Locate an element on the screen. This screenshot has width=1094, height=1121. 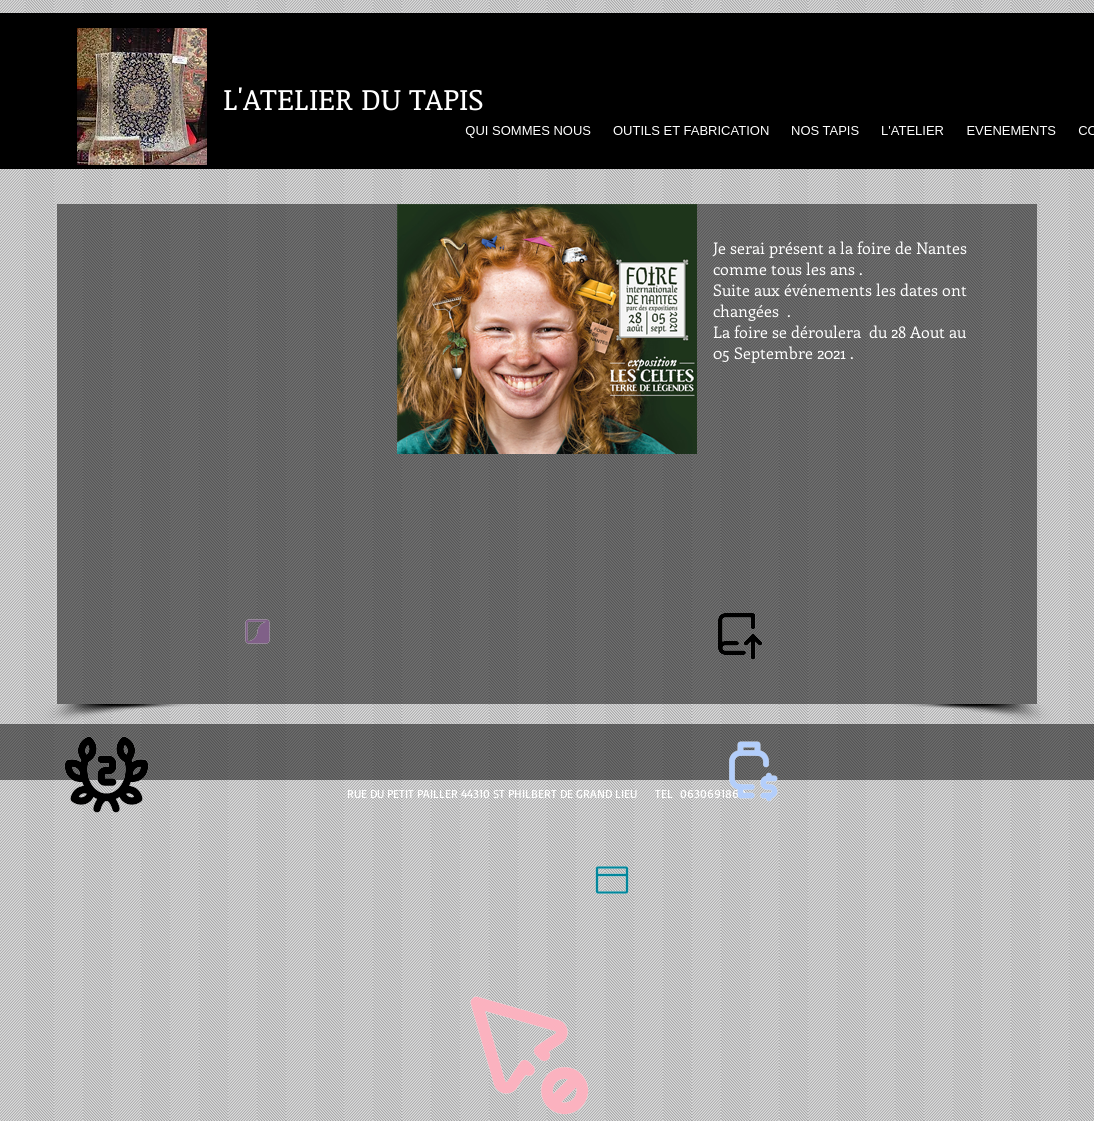
cursor interaction disabled or unavailable is located at coordinates (523, 1049).